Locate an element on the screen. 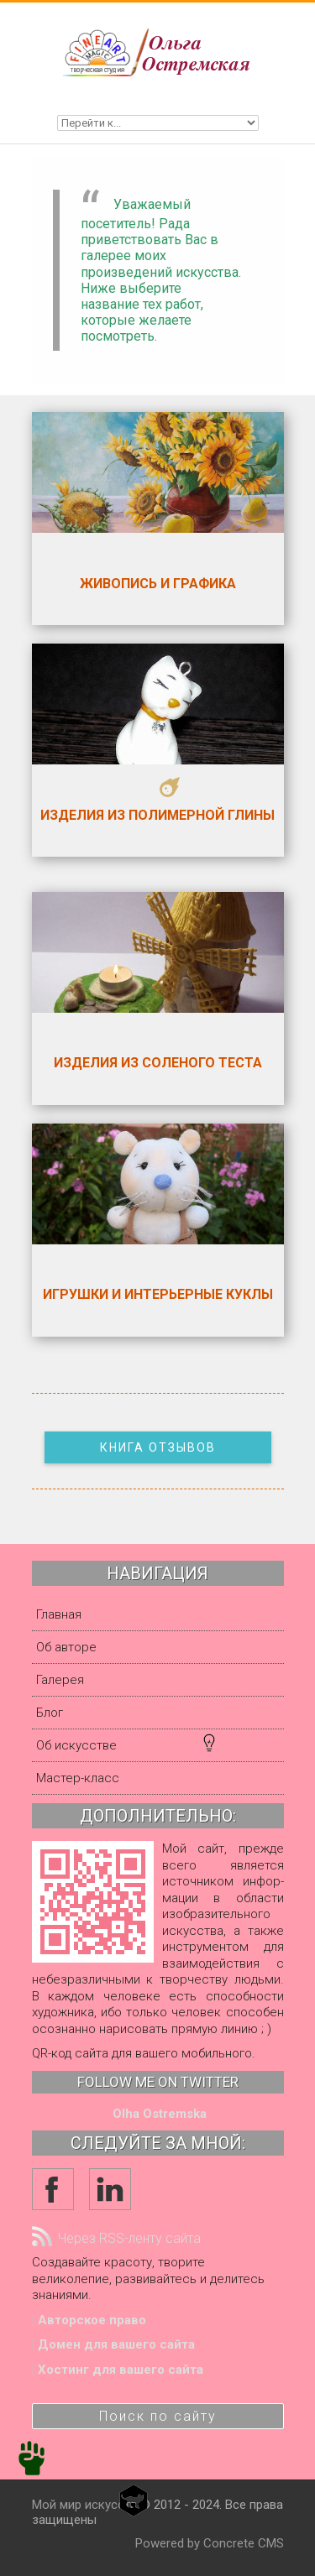 This screenshot has width=315, height=2576. medapps healthcare technology logo is located at coordinates (209, 1743).